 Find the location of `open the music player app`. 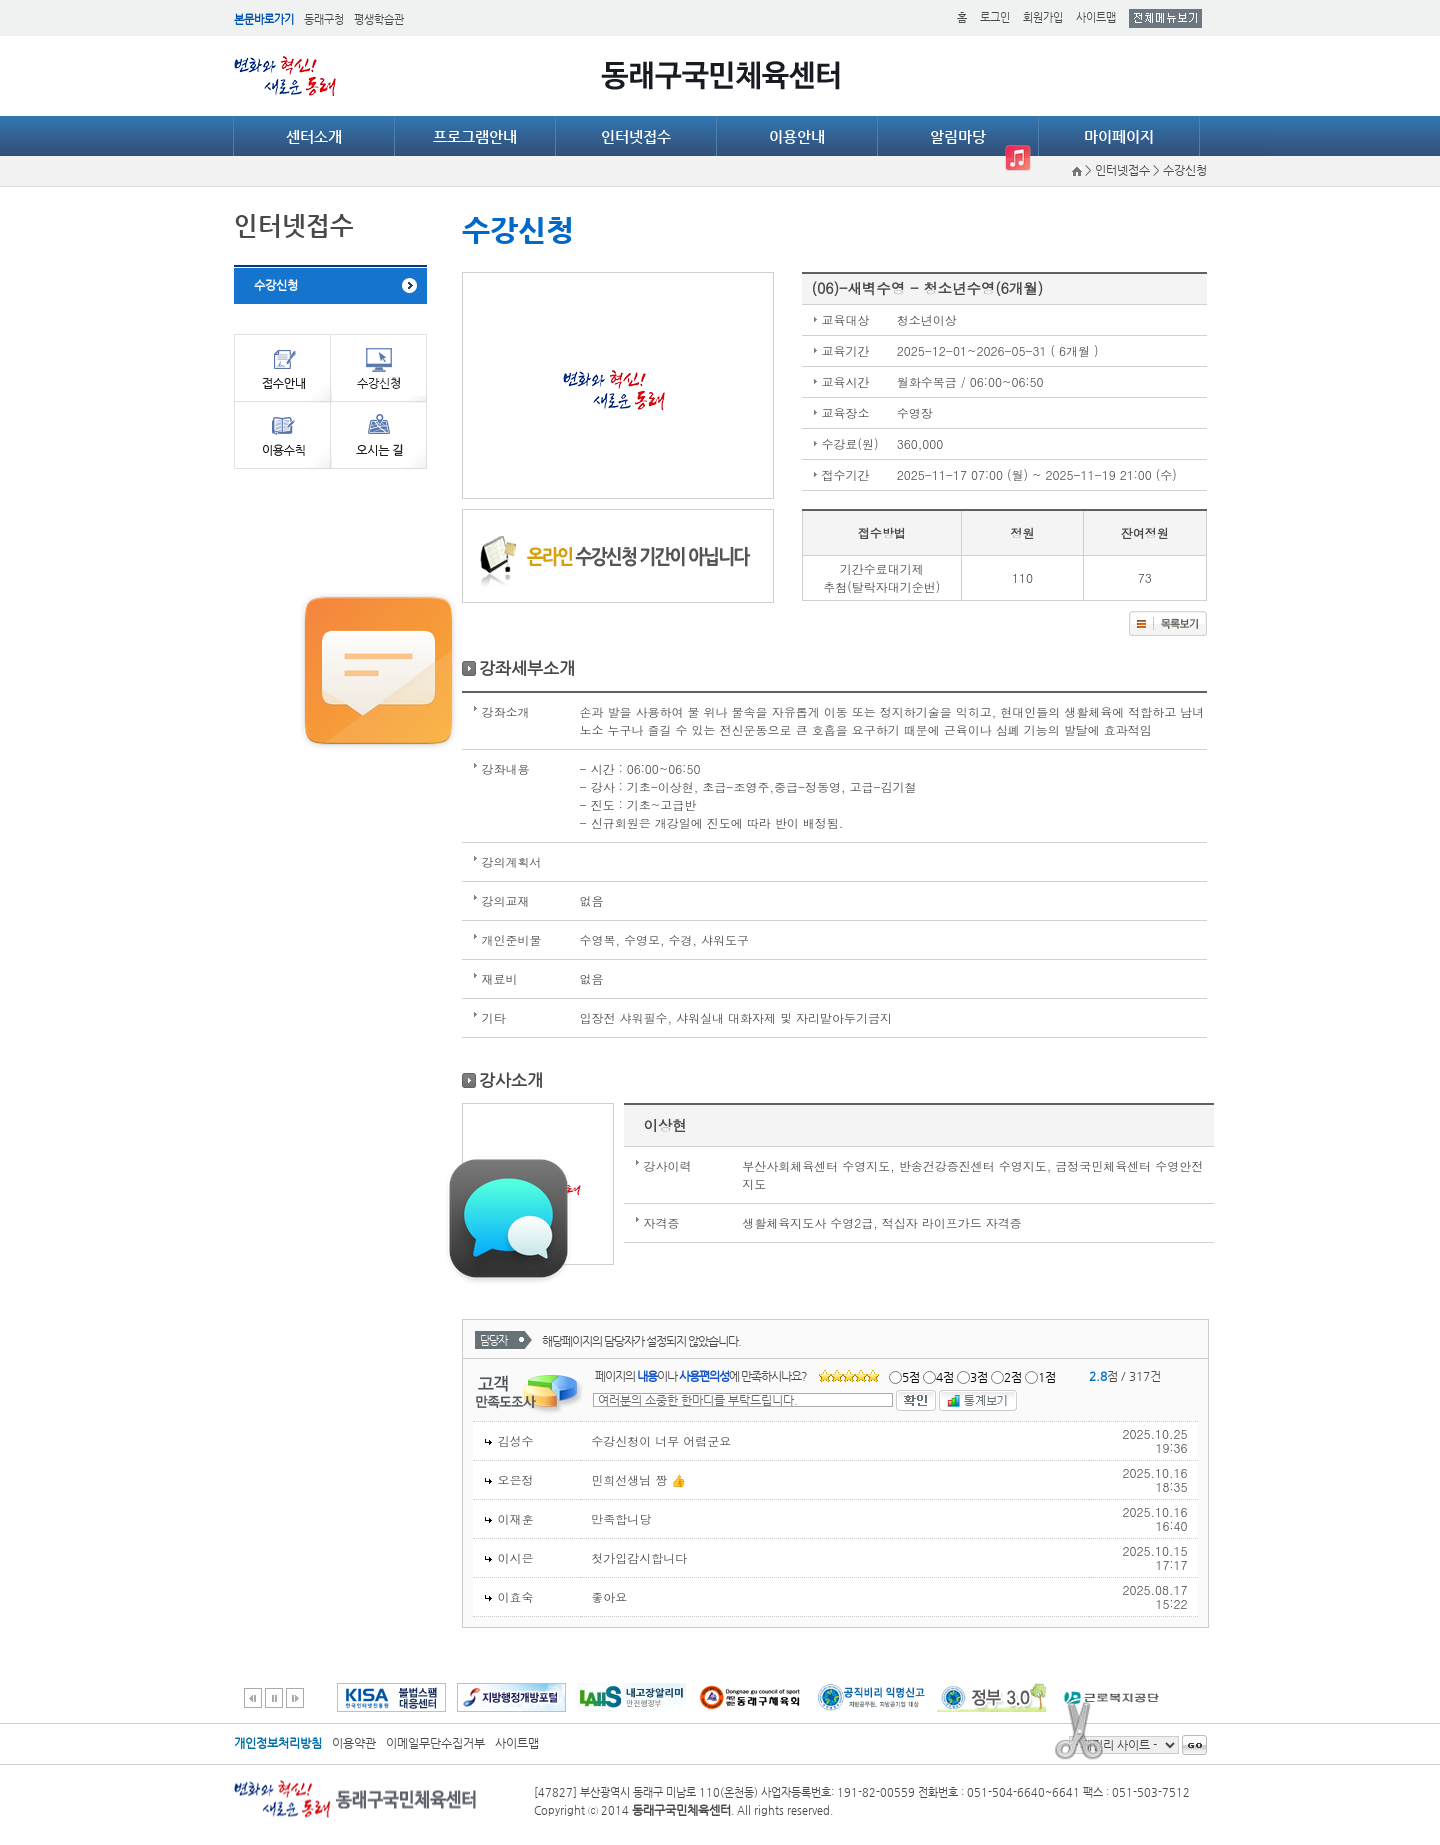

open the music player app is located at coordinates (1018, 158).